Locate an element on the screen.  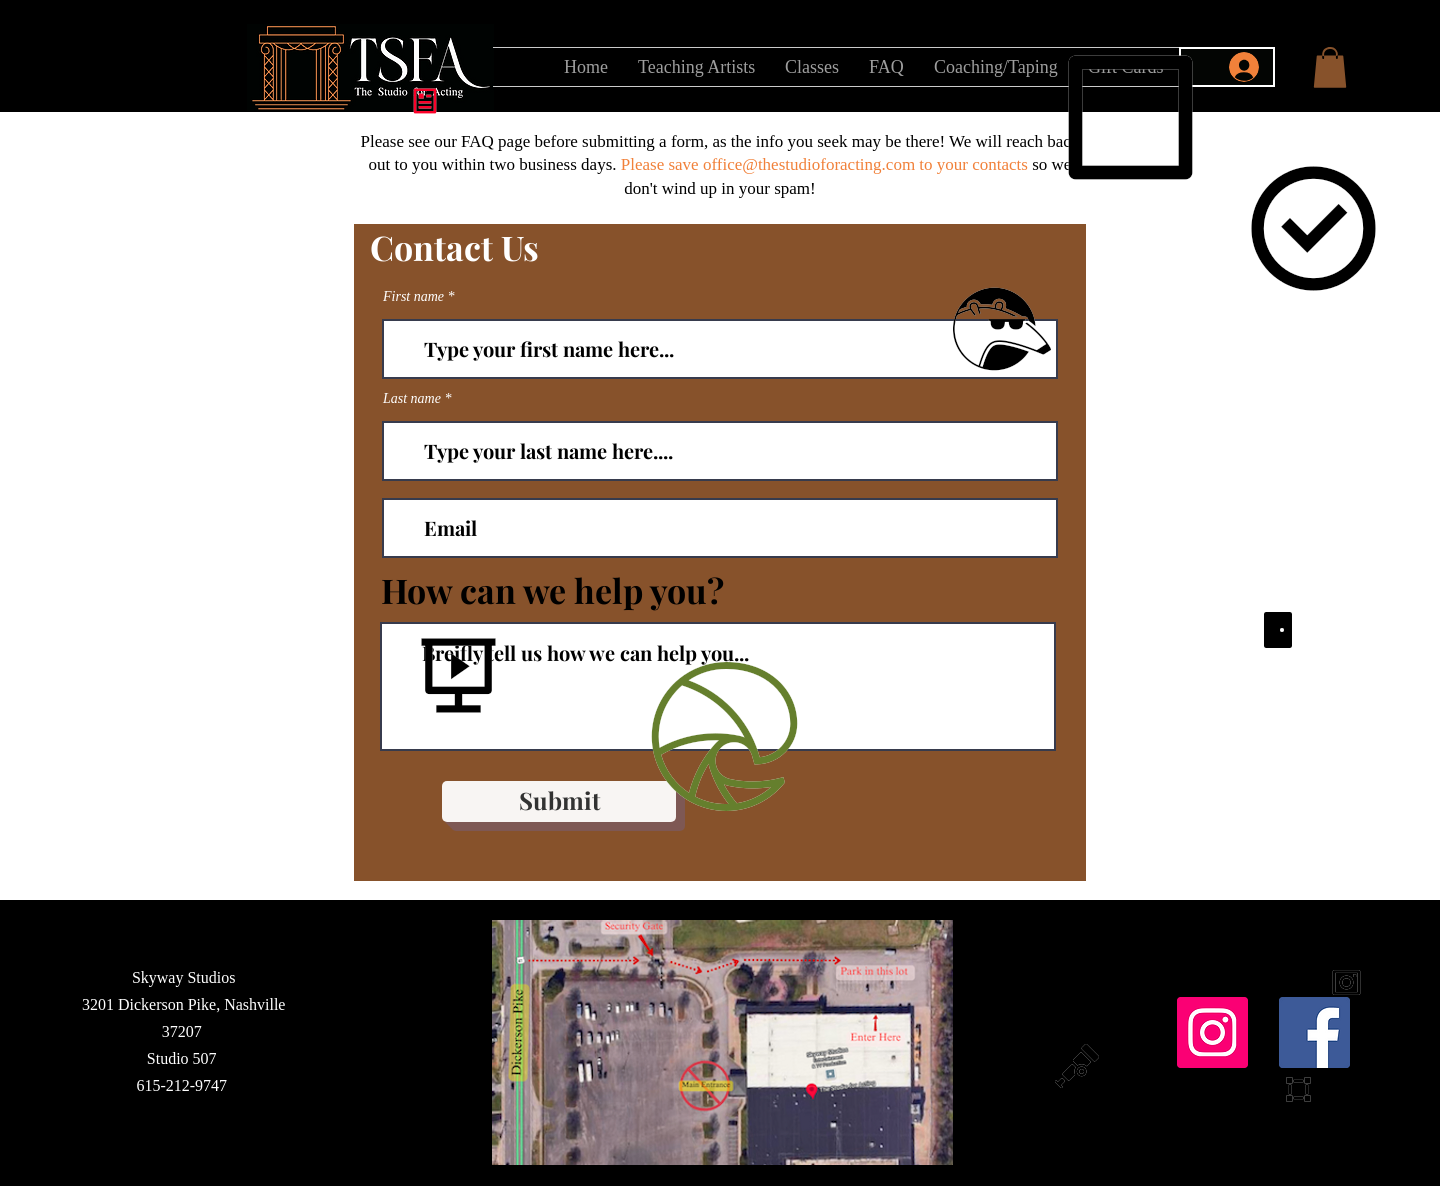
open Qodo AI code assistant is located at coordinates (1002, 329).